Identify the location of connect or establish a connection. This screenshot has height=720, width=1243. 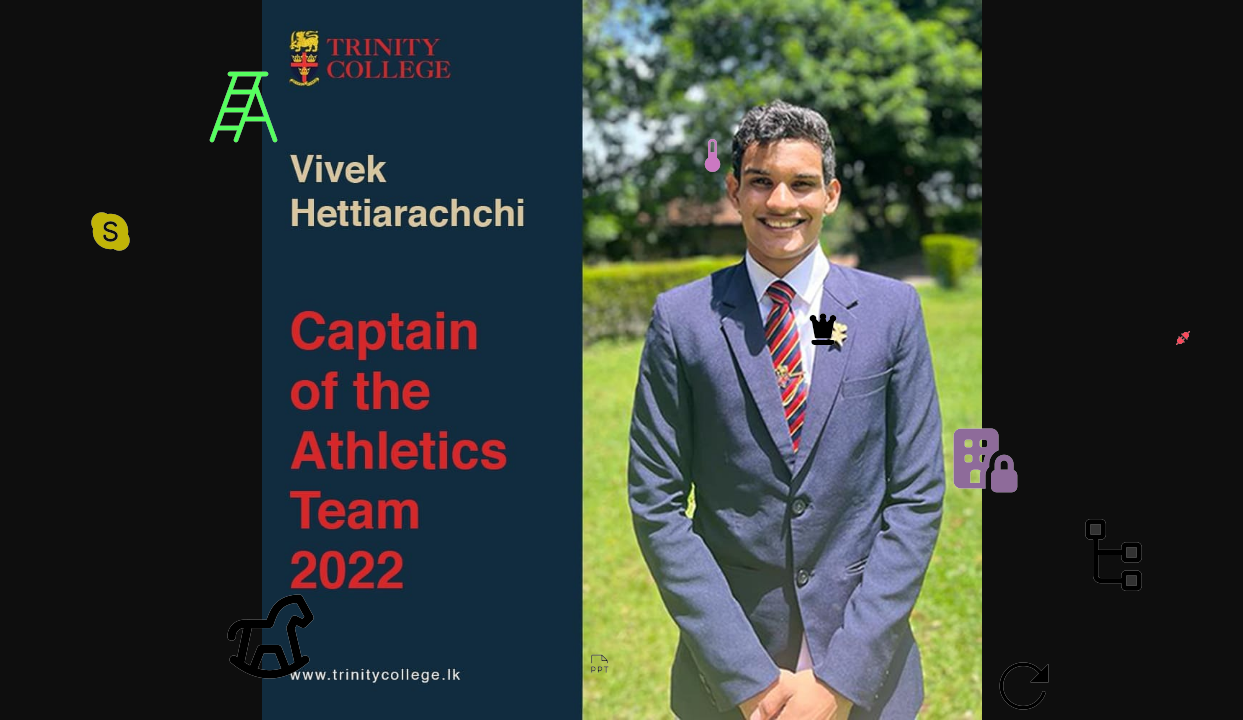
(1183, 338).